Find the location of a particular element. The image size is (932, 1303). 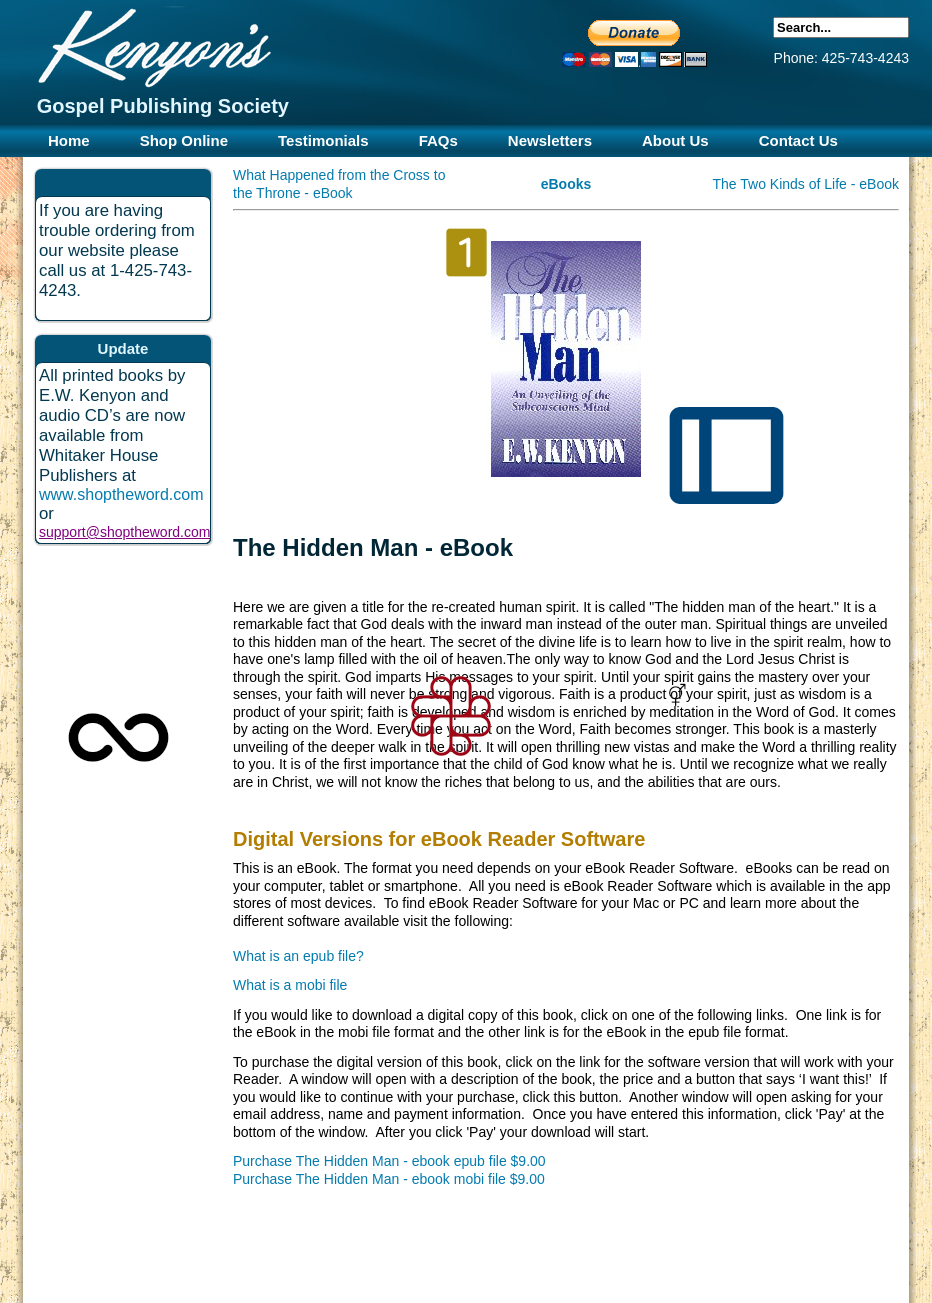

indicates unlimited or infinite content is located at coordinates (118, 737).